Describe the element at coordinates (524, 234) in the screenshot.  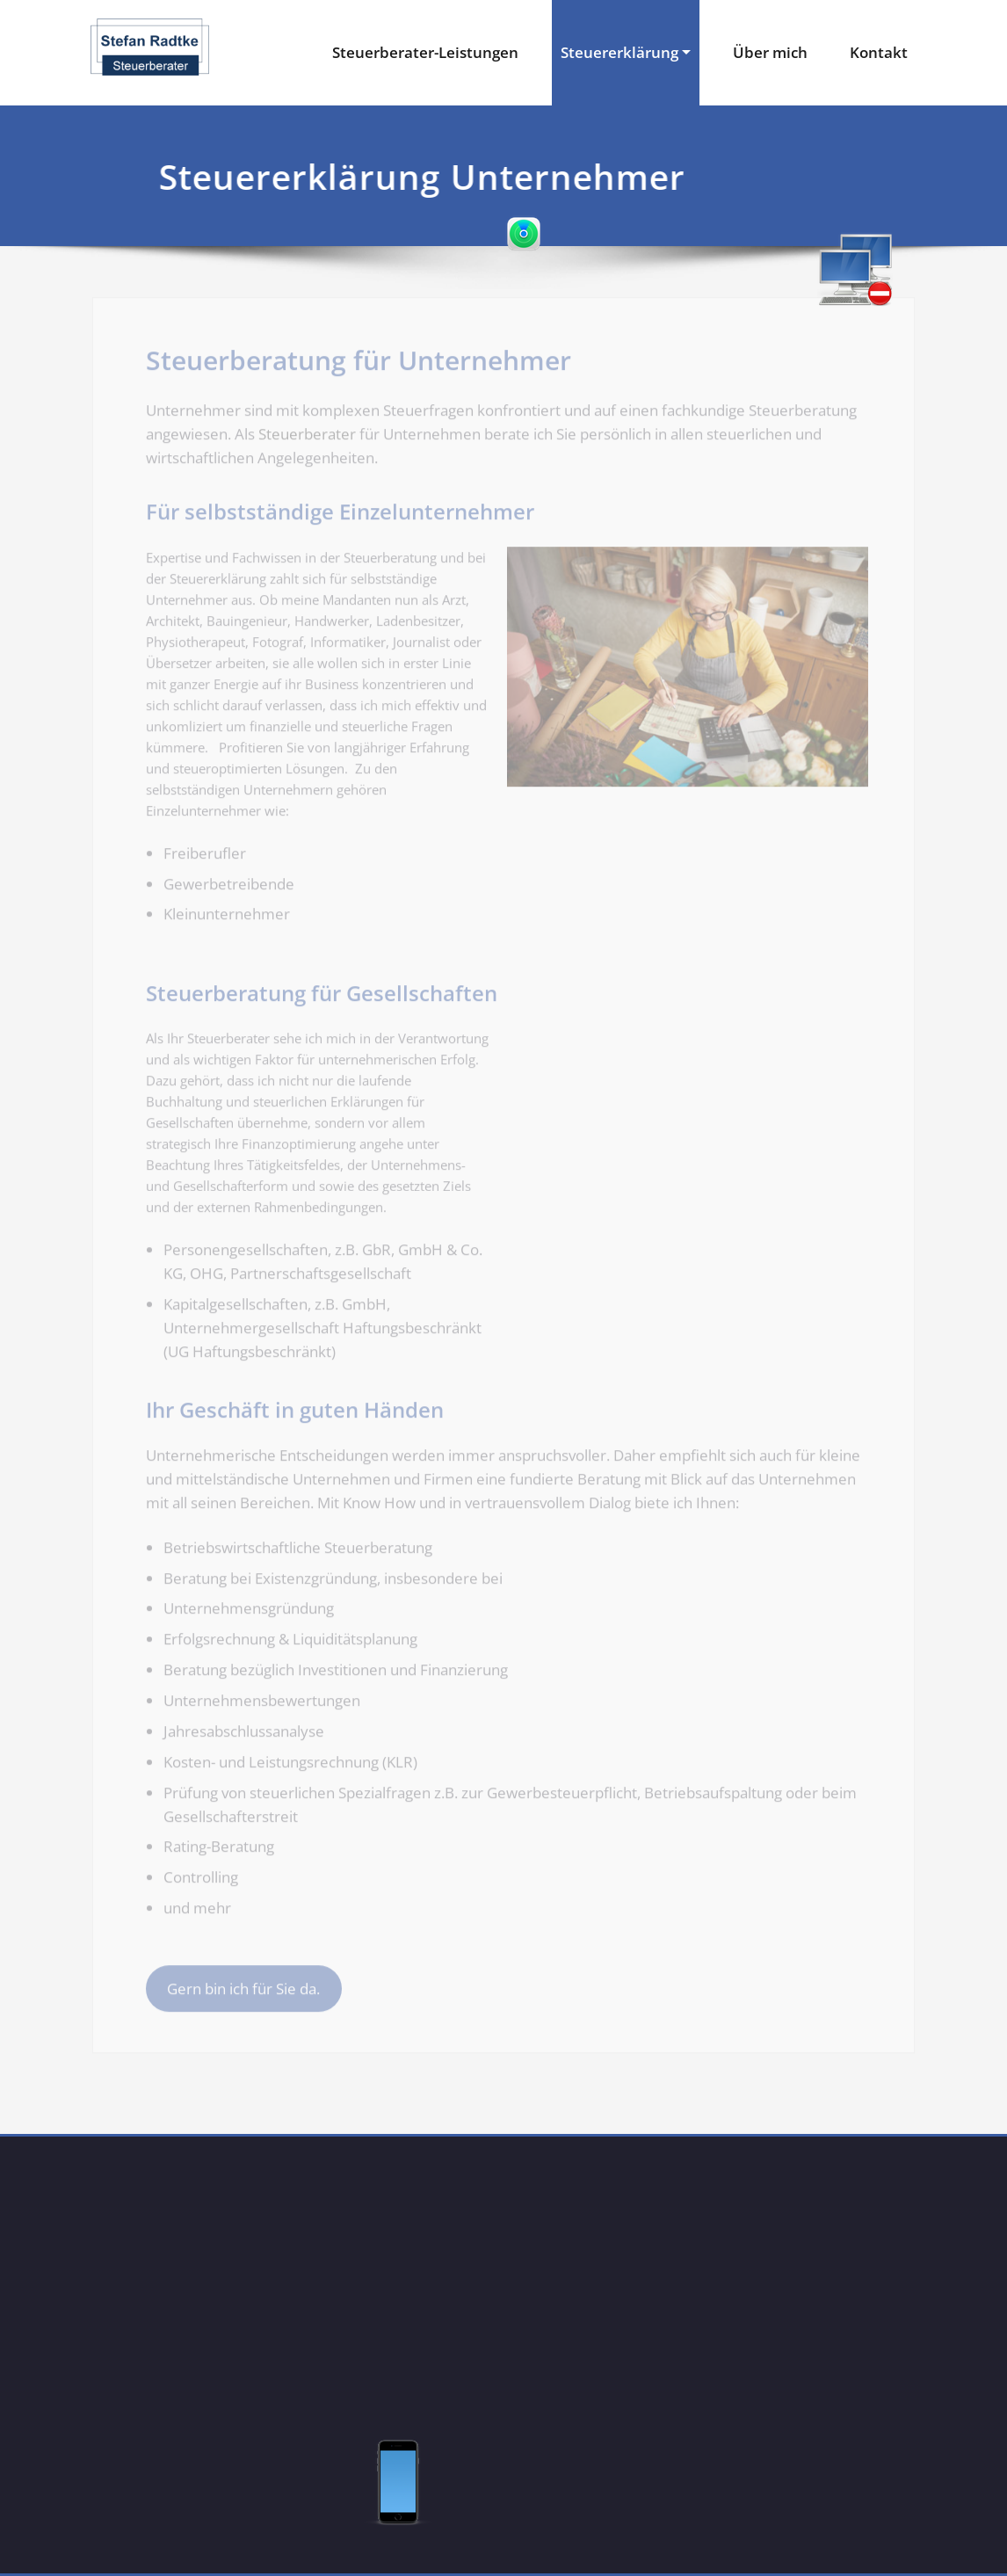
I see `open Find My app to locate devices or people` at that location.